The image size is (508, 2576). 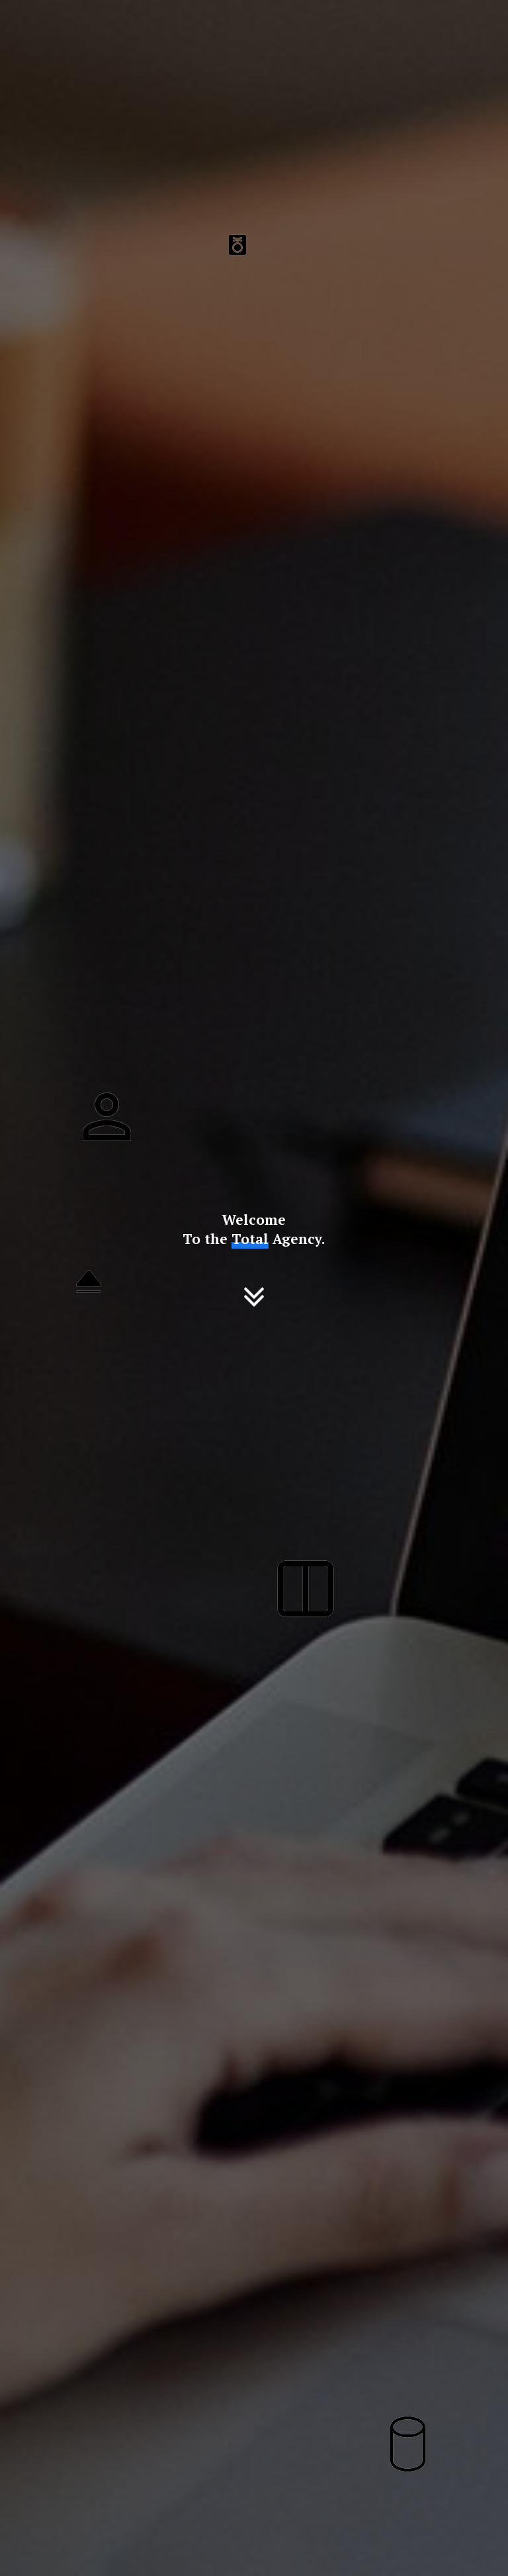 What do you see at coordinates (106, 1116) in the screenshot?
I see `view or edit your profile` at bounding box center [106, 1116].